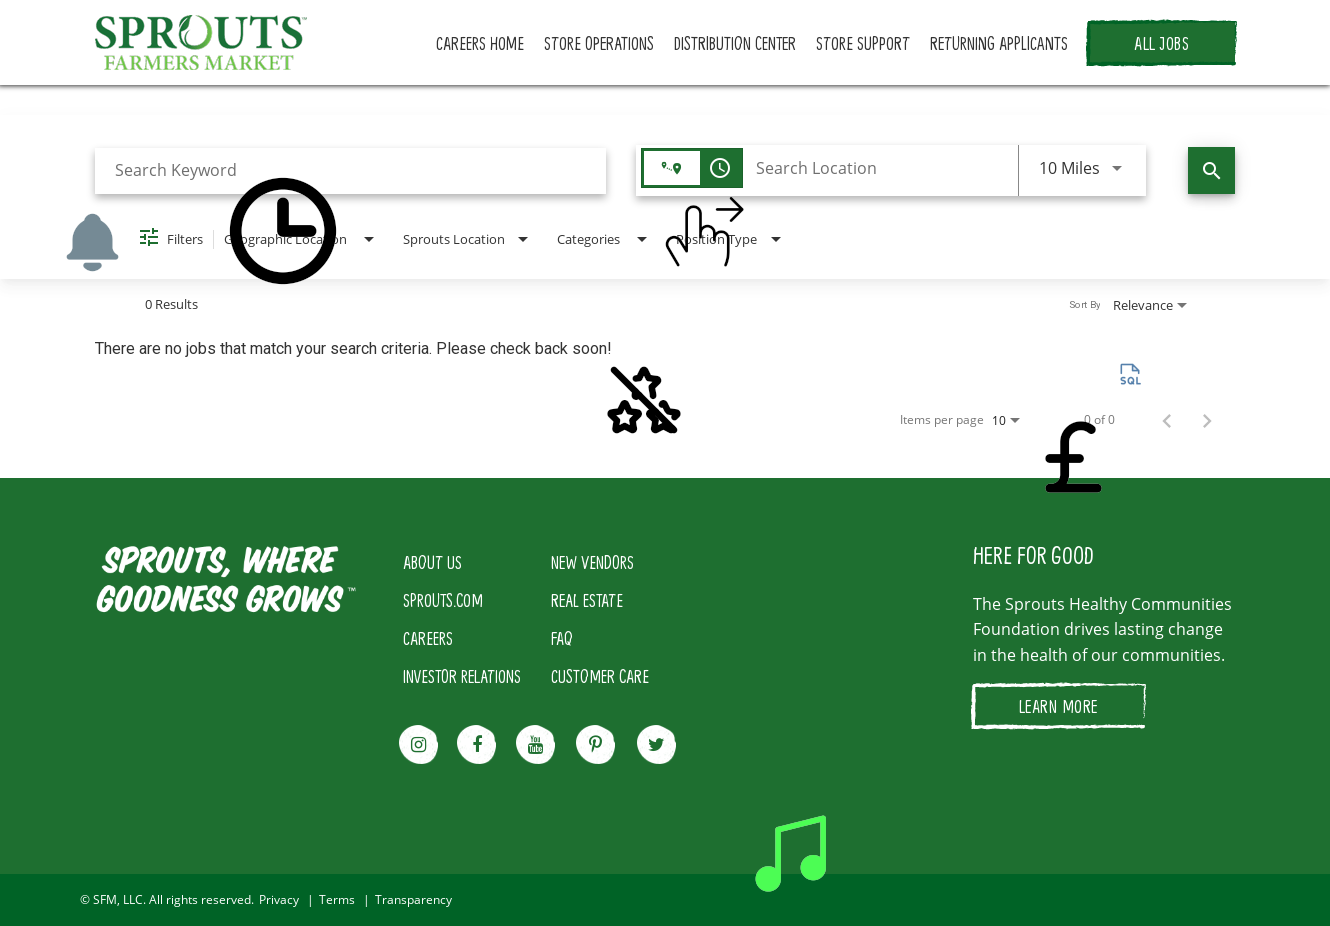 The height and width of the screenshot is (926, 1330). Describe the element at coordinates (795, 855) in the screenshot. I see `access music library or audio files` at that location.